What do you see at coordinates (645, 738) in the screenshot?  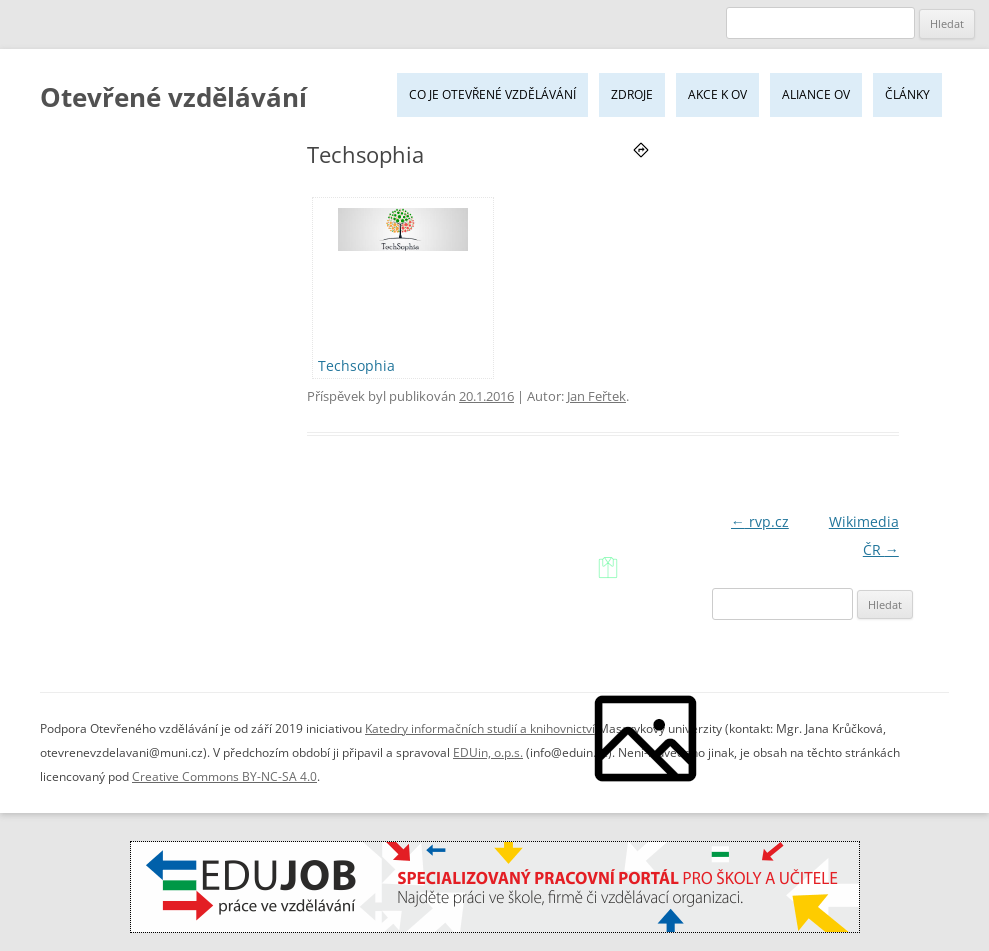 I see `view or open an image file` at bounding box center [645, 738].